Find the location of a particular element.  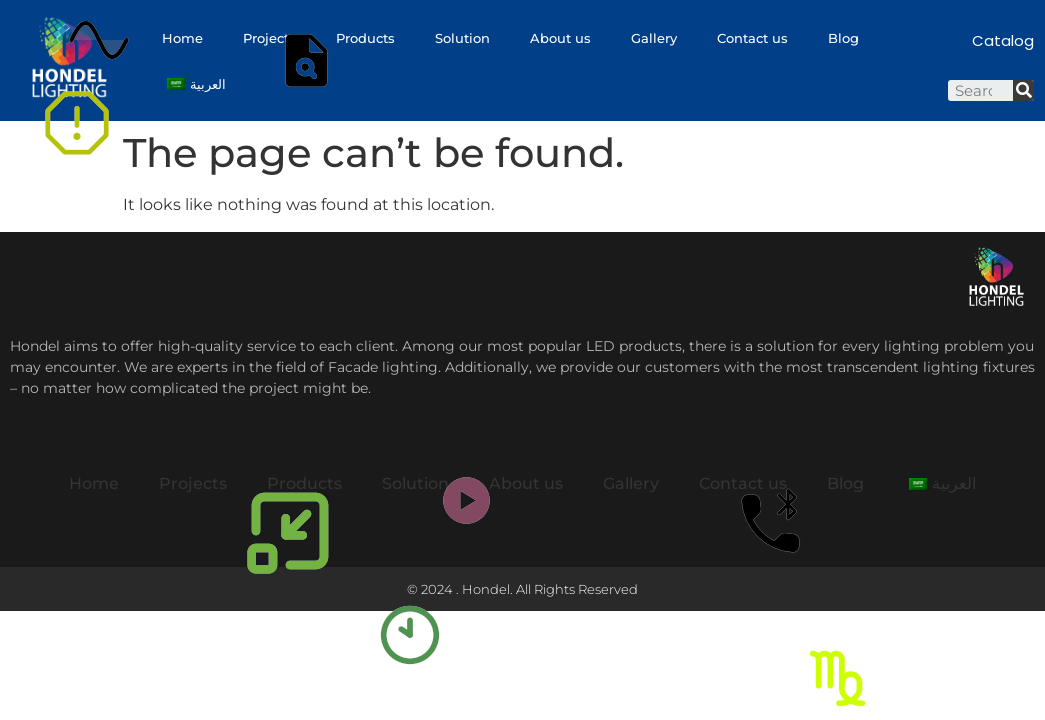

indicates a warning or critical alert is located at coordinates (77, 123).